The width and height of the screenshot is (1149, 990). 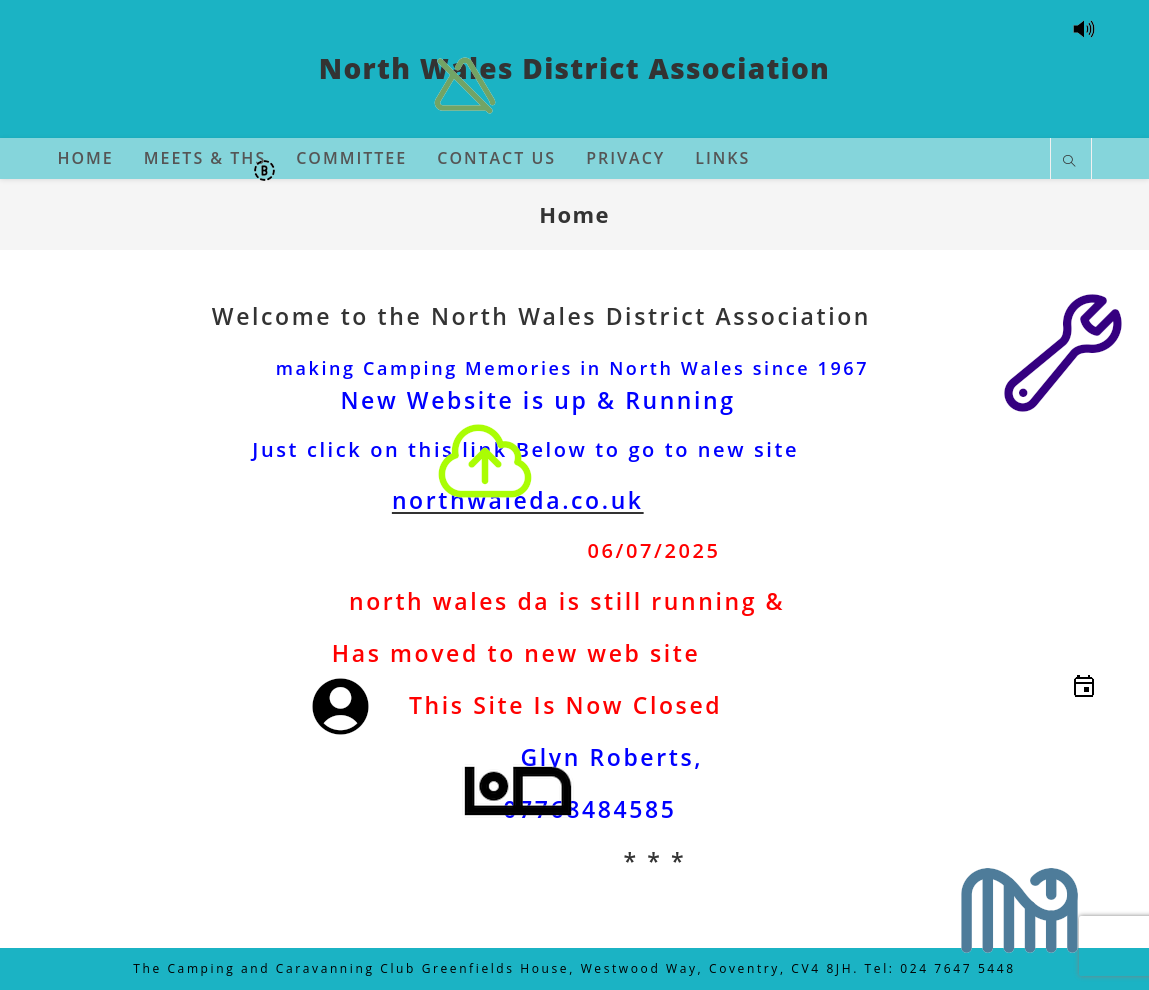 I want to click on disabled warning or alert, so click(x=465, y=86).